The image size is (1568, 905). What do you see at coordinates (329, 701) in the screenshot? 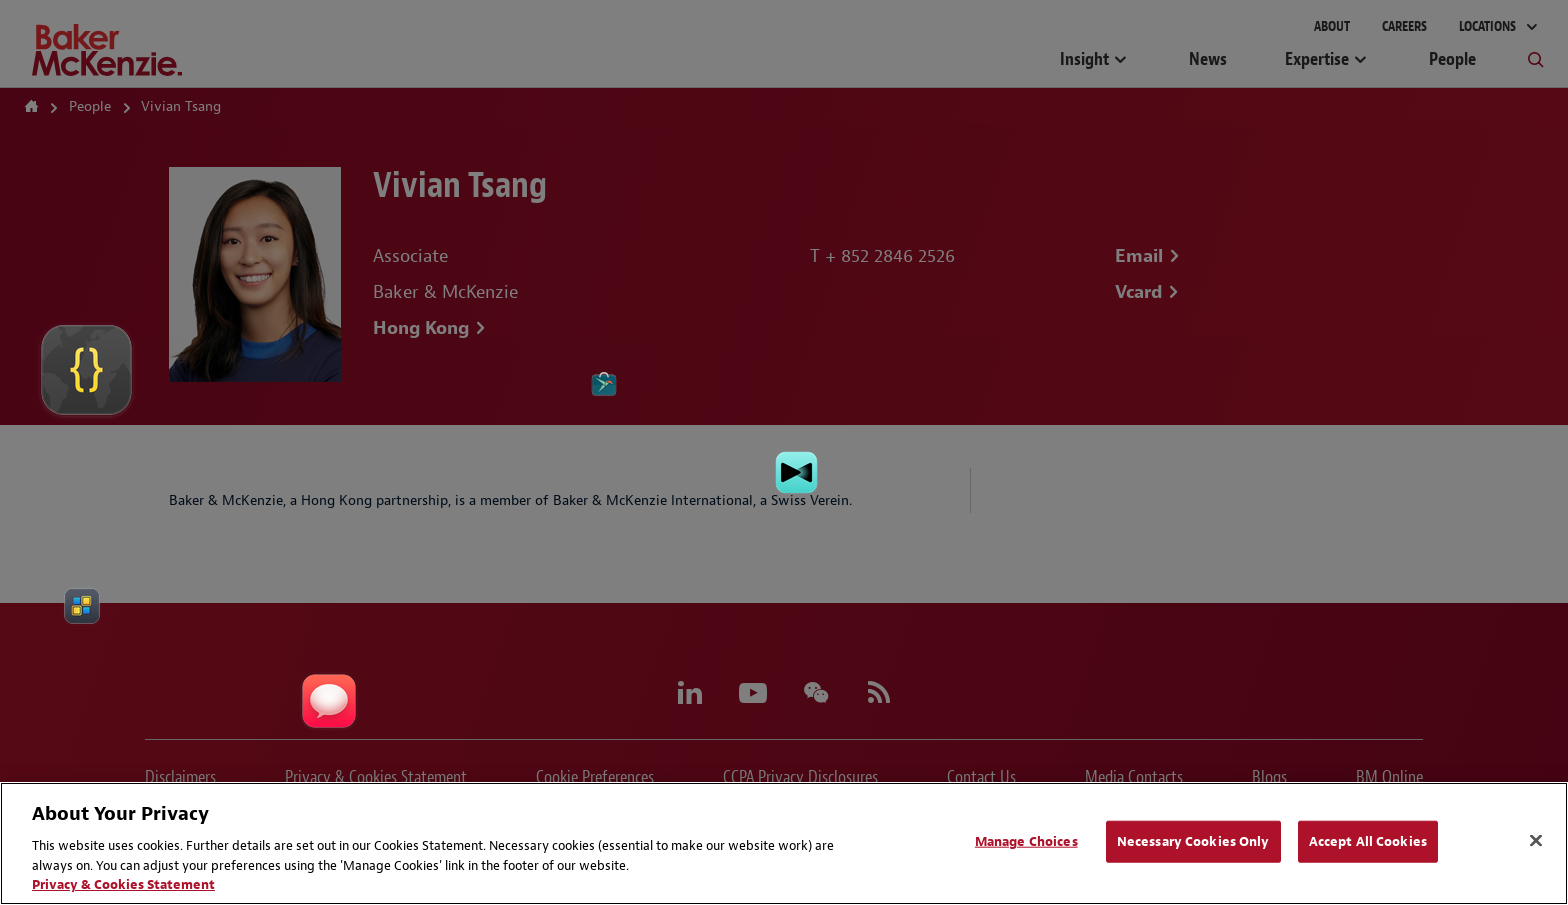
I see `open empathy messaging app` at bounding box center [329, 701].